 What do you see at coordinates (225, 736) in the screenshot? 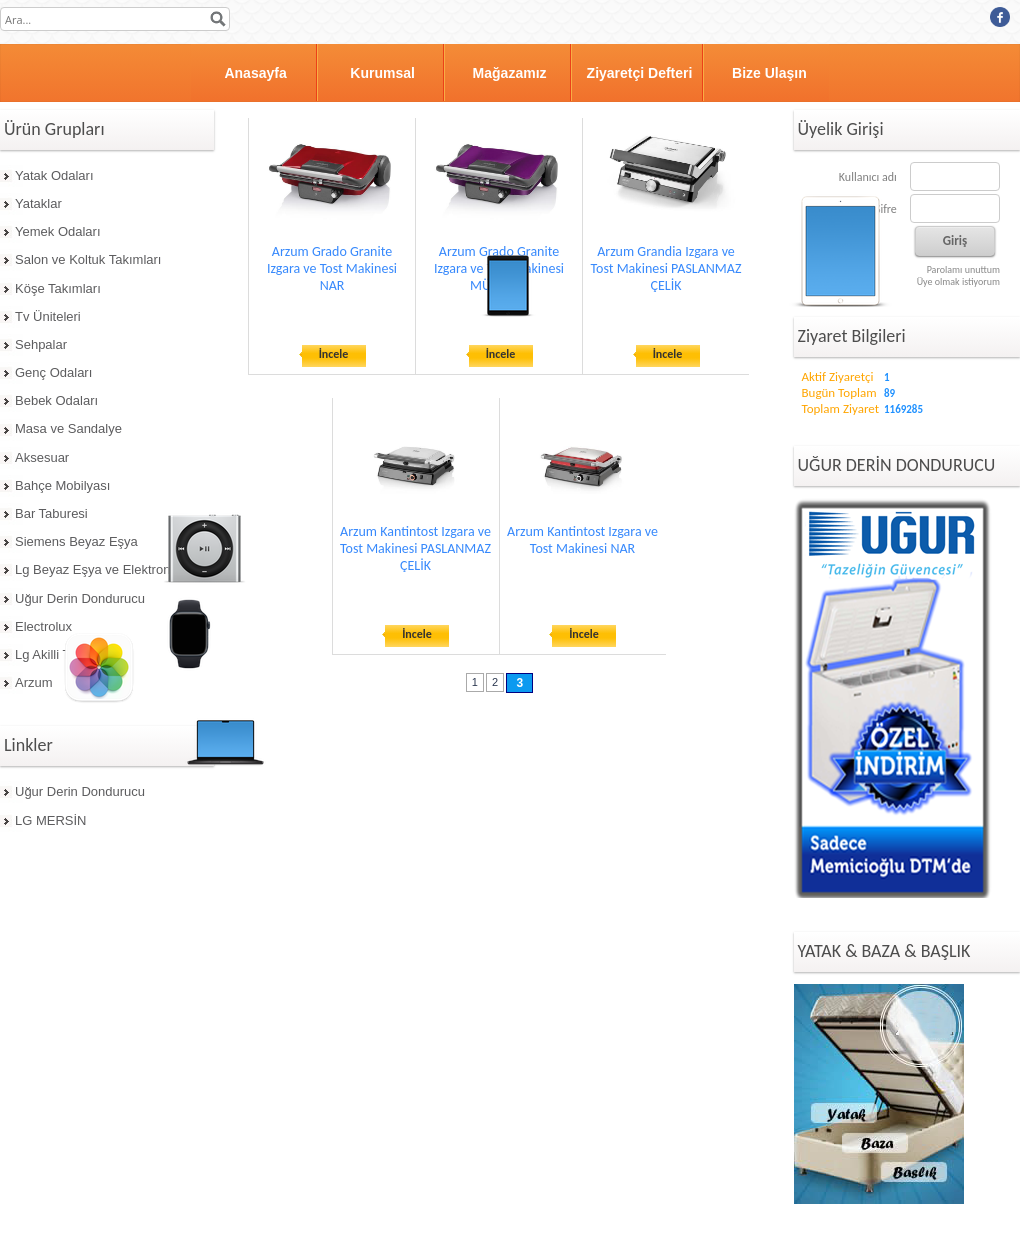
I see `macbook pro 14-inch device icon` at bounding box center [225, 736].